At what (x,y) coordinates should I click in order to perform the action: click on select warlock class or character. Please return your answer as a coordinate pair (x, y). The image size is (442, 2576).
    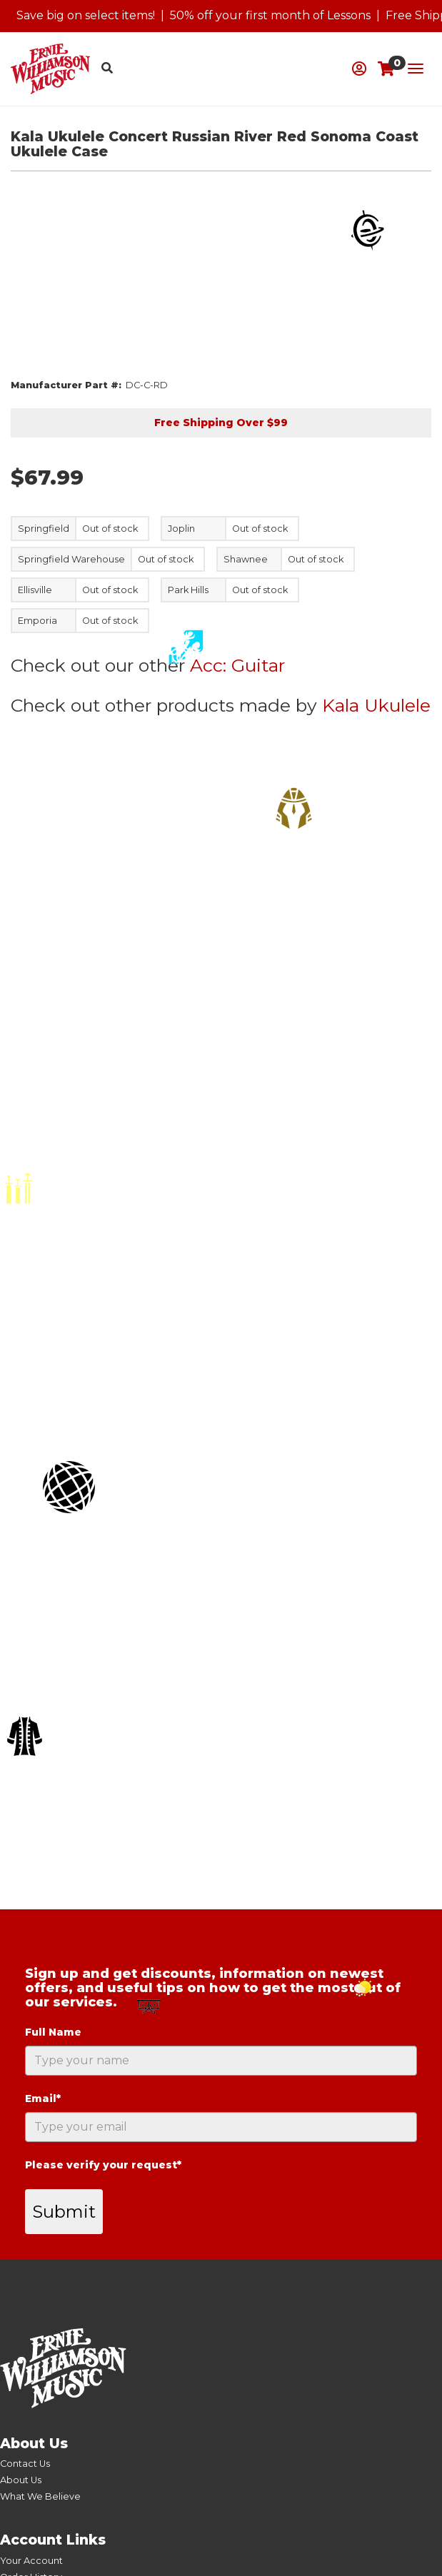
    Looking at the image, I should click on (293, 808).